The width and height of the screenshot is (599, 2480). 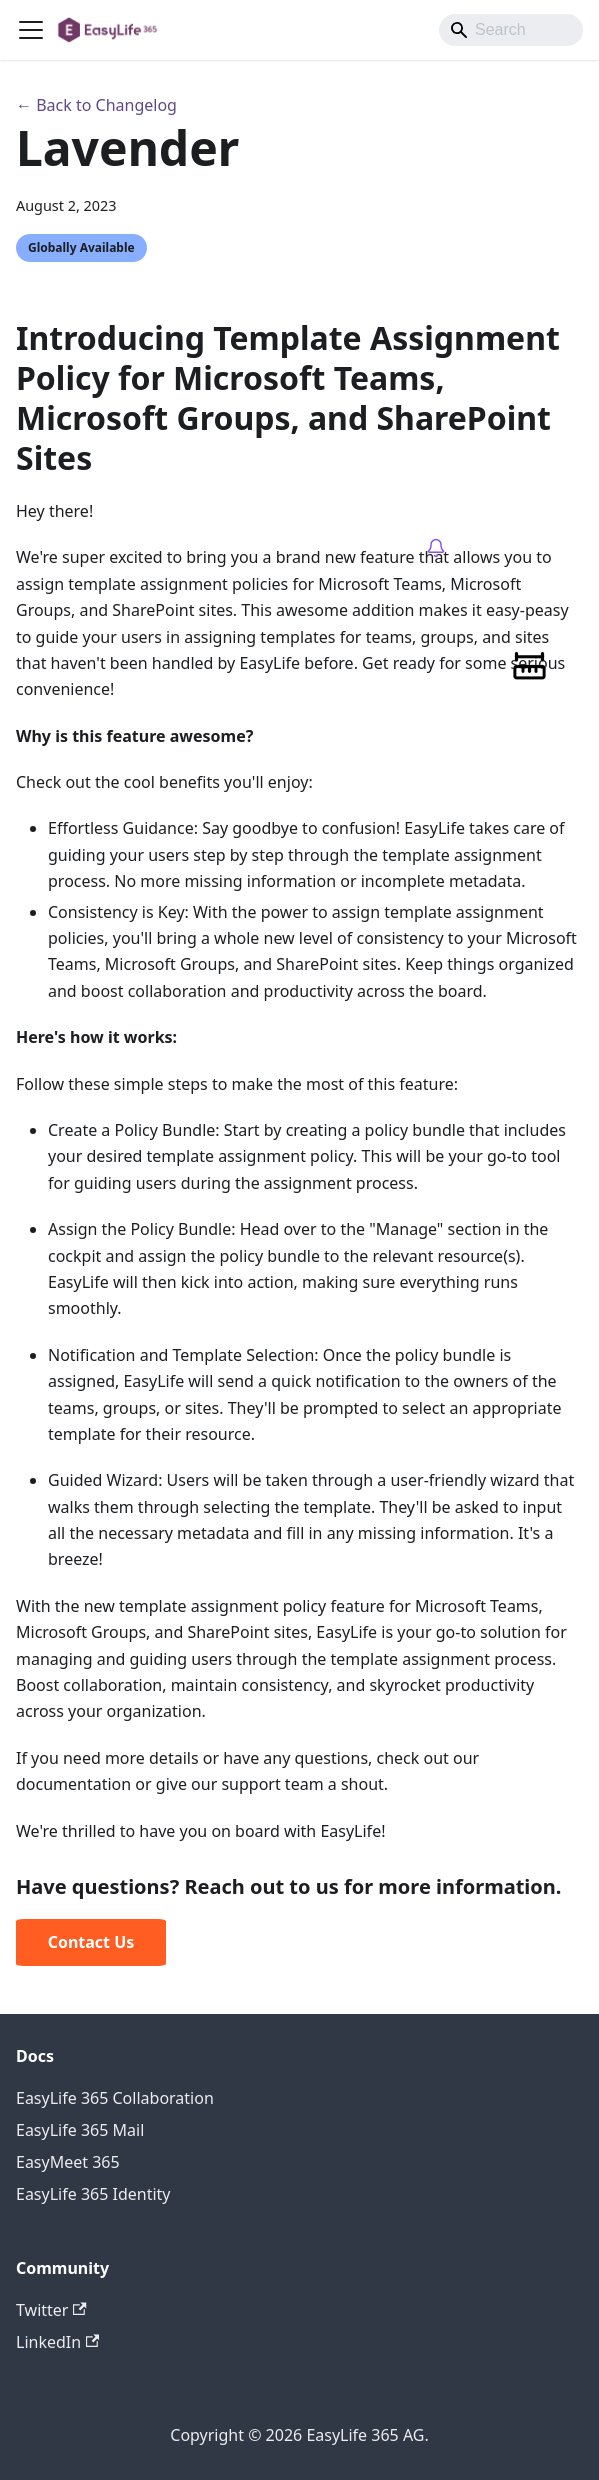 What do you see at coordinates (436, 548) in the screenshot?
I see `view notifications` at bounding box center [436, 548].